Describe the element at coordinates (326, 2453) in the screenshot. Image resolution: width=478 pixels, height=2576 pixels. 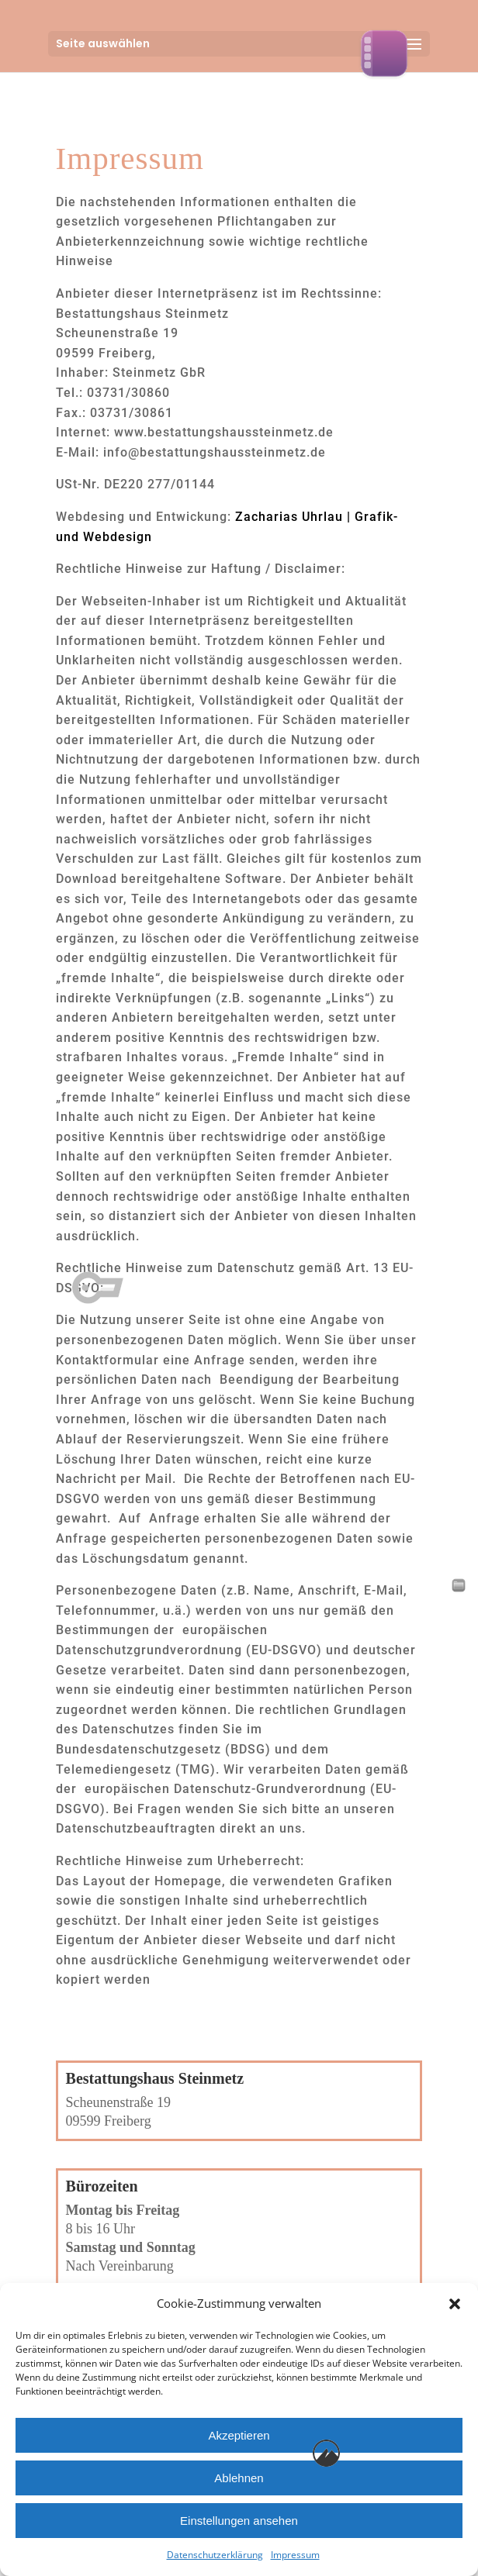
I see `launch cinnamon desktop environment` at that location.